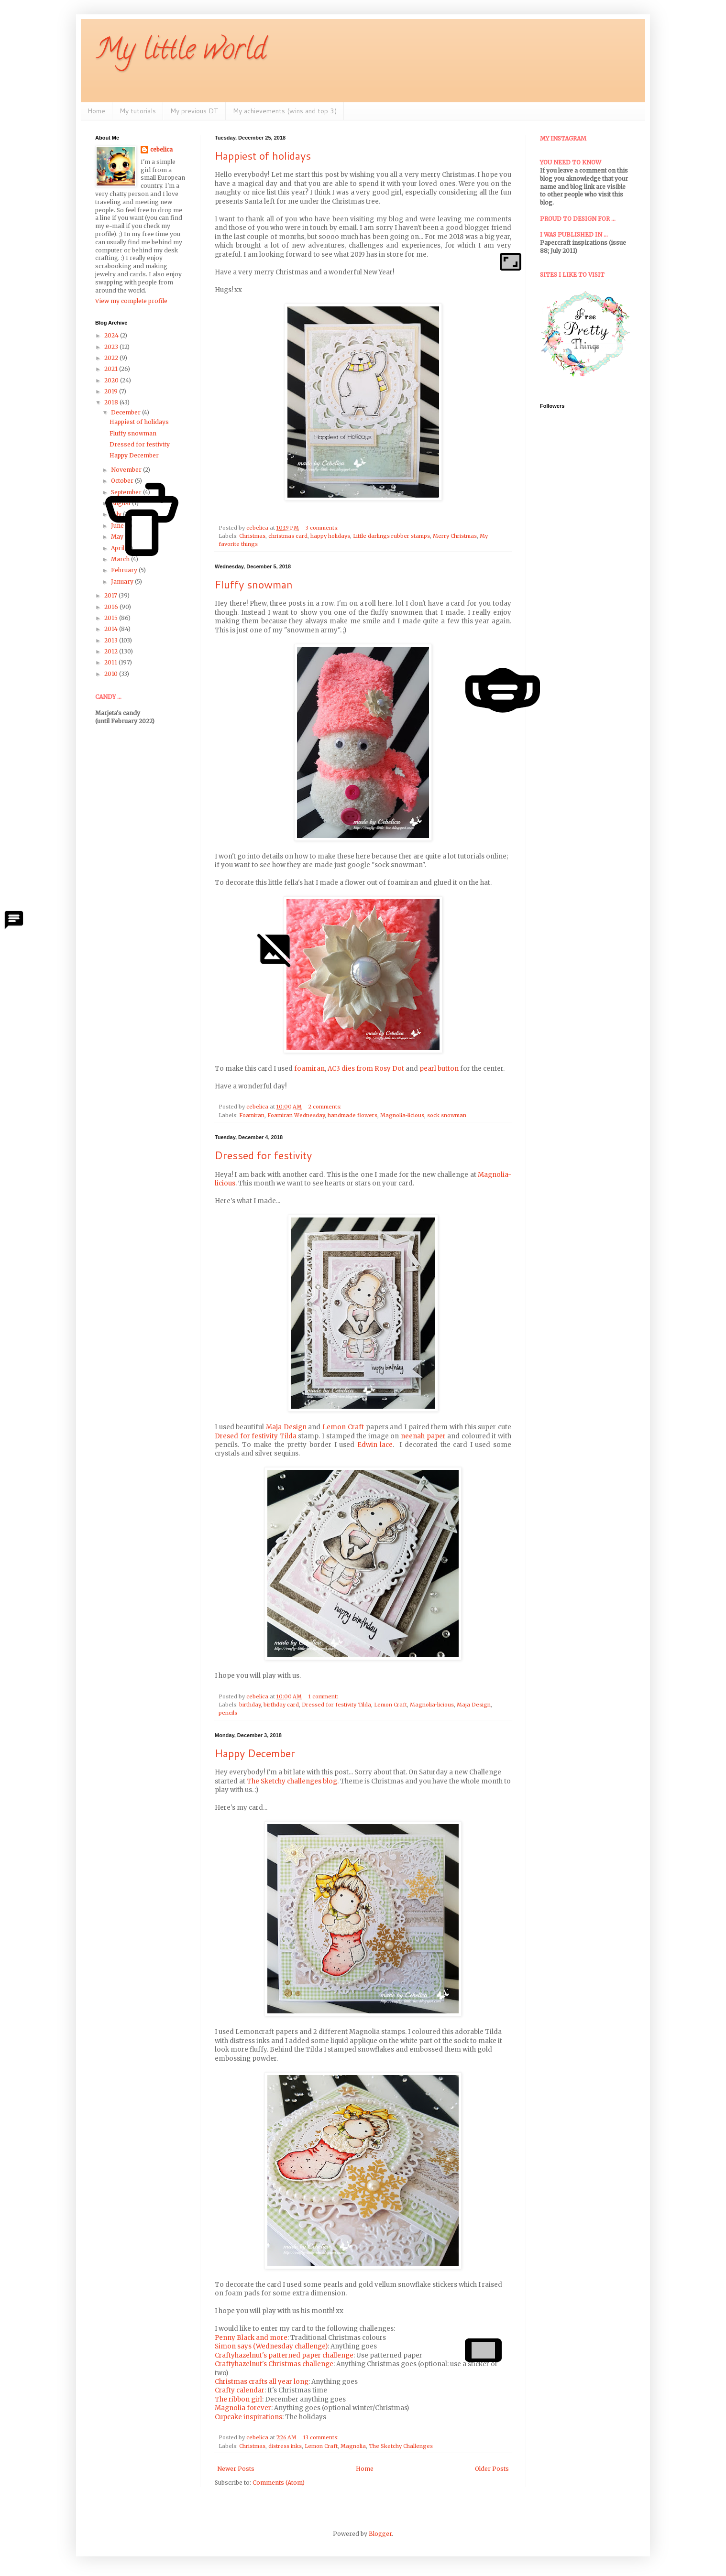 This screenshot has width=726, height=2576. What do you see at coordinates (503, 690) in the screenshot?
I see `indicates face mask required` at bounding box center [503, 690].